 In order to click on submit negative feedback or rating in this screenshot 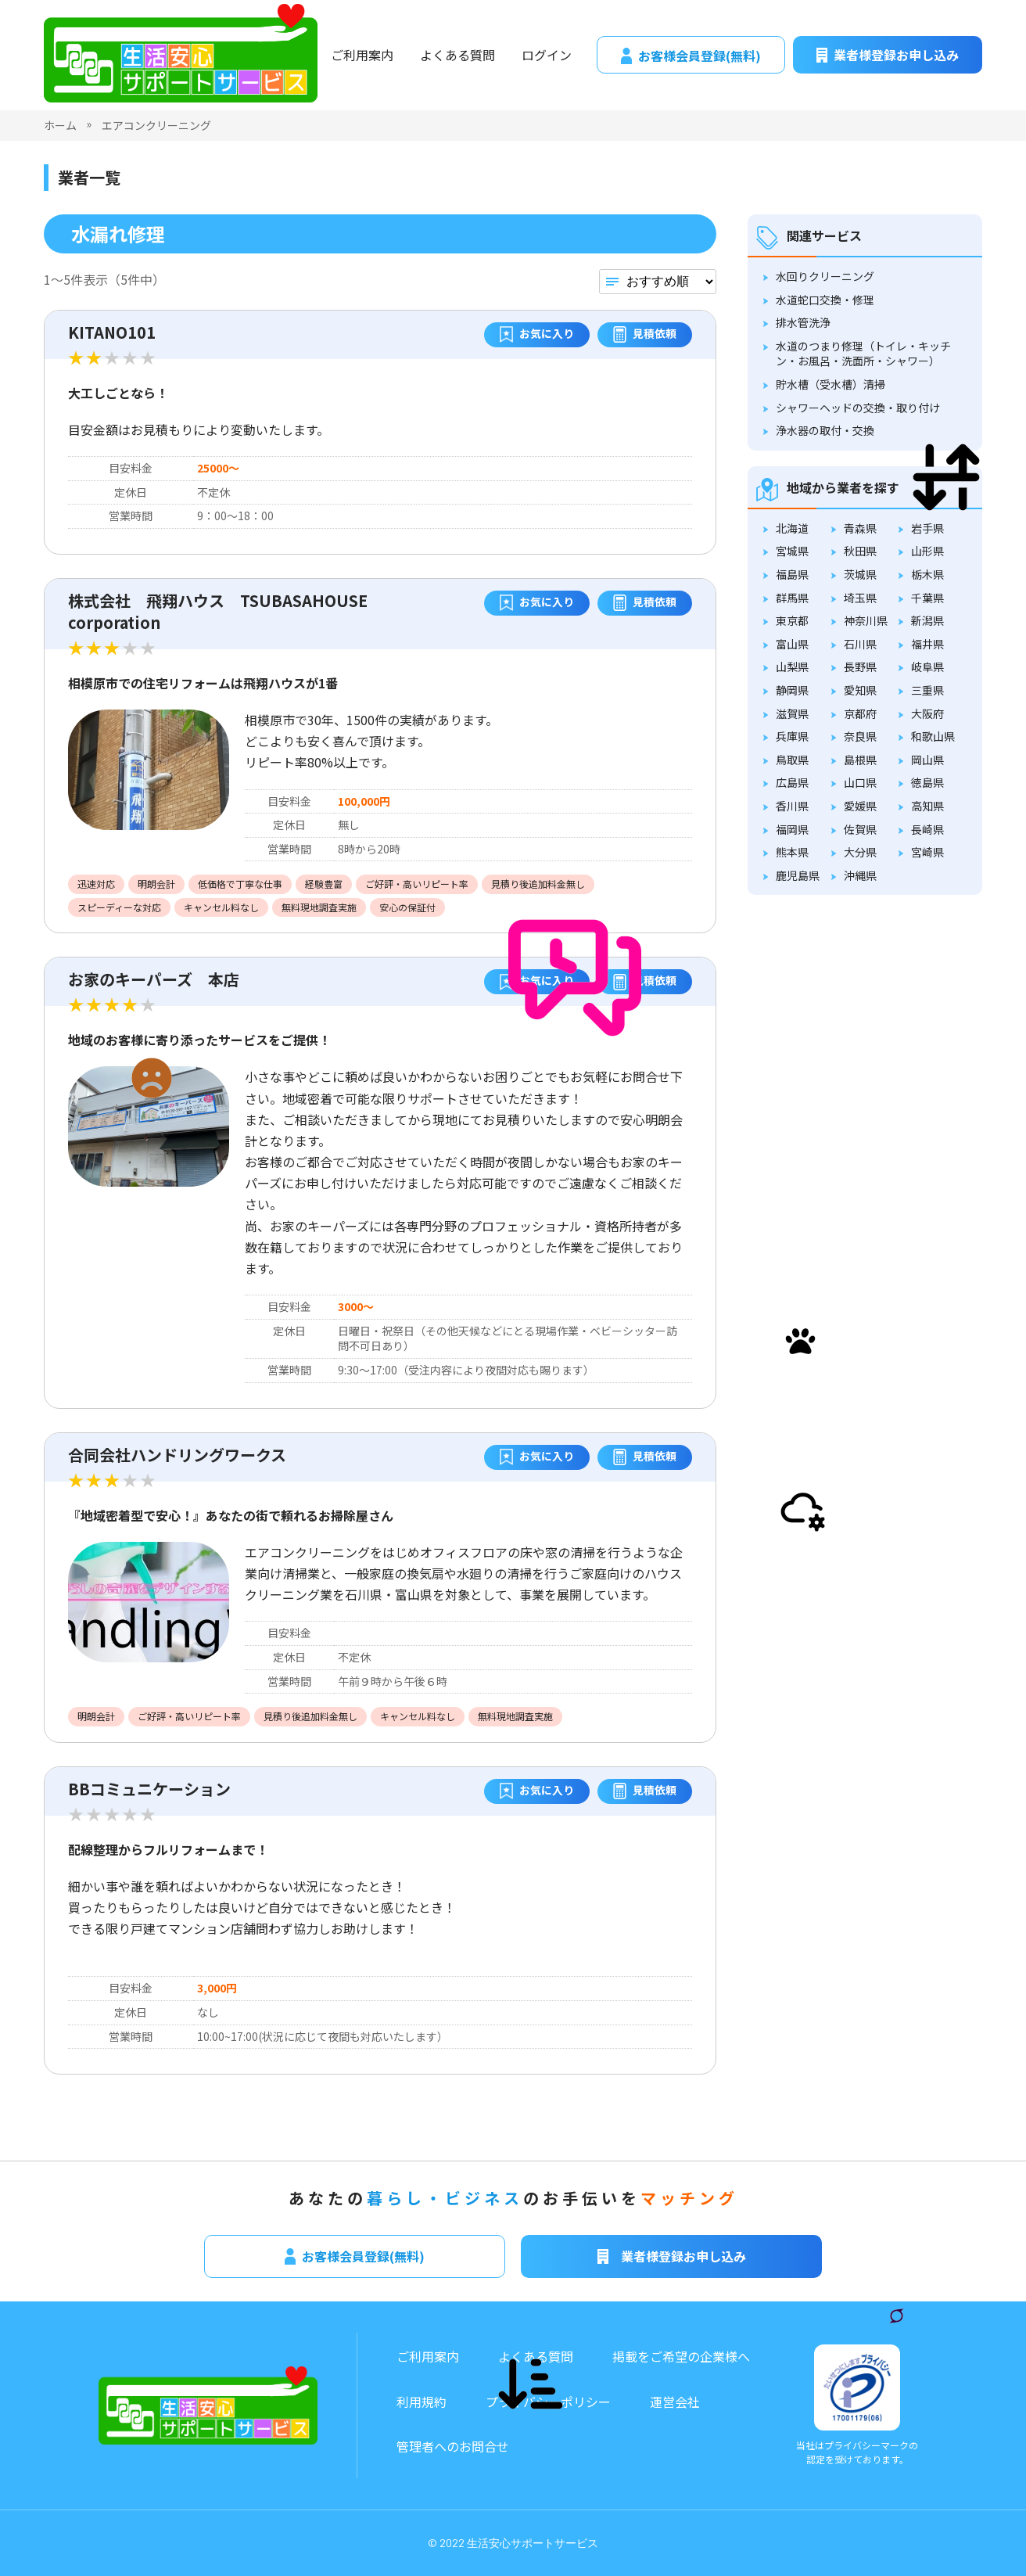, I will do `click(152, 1078)`.